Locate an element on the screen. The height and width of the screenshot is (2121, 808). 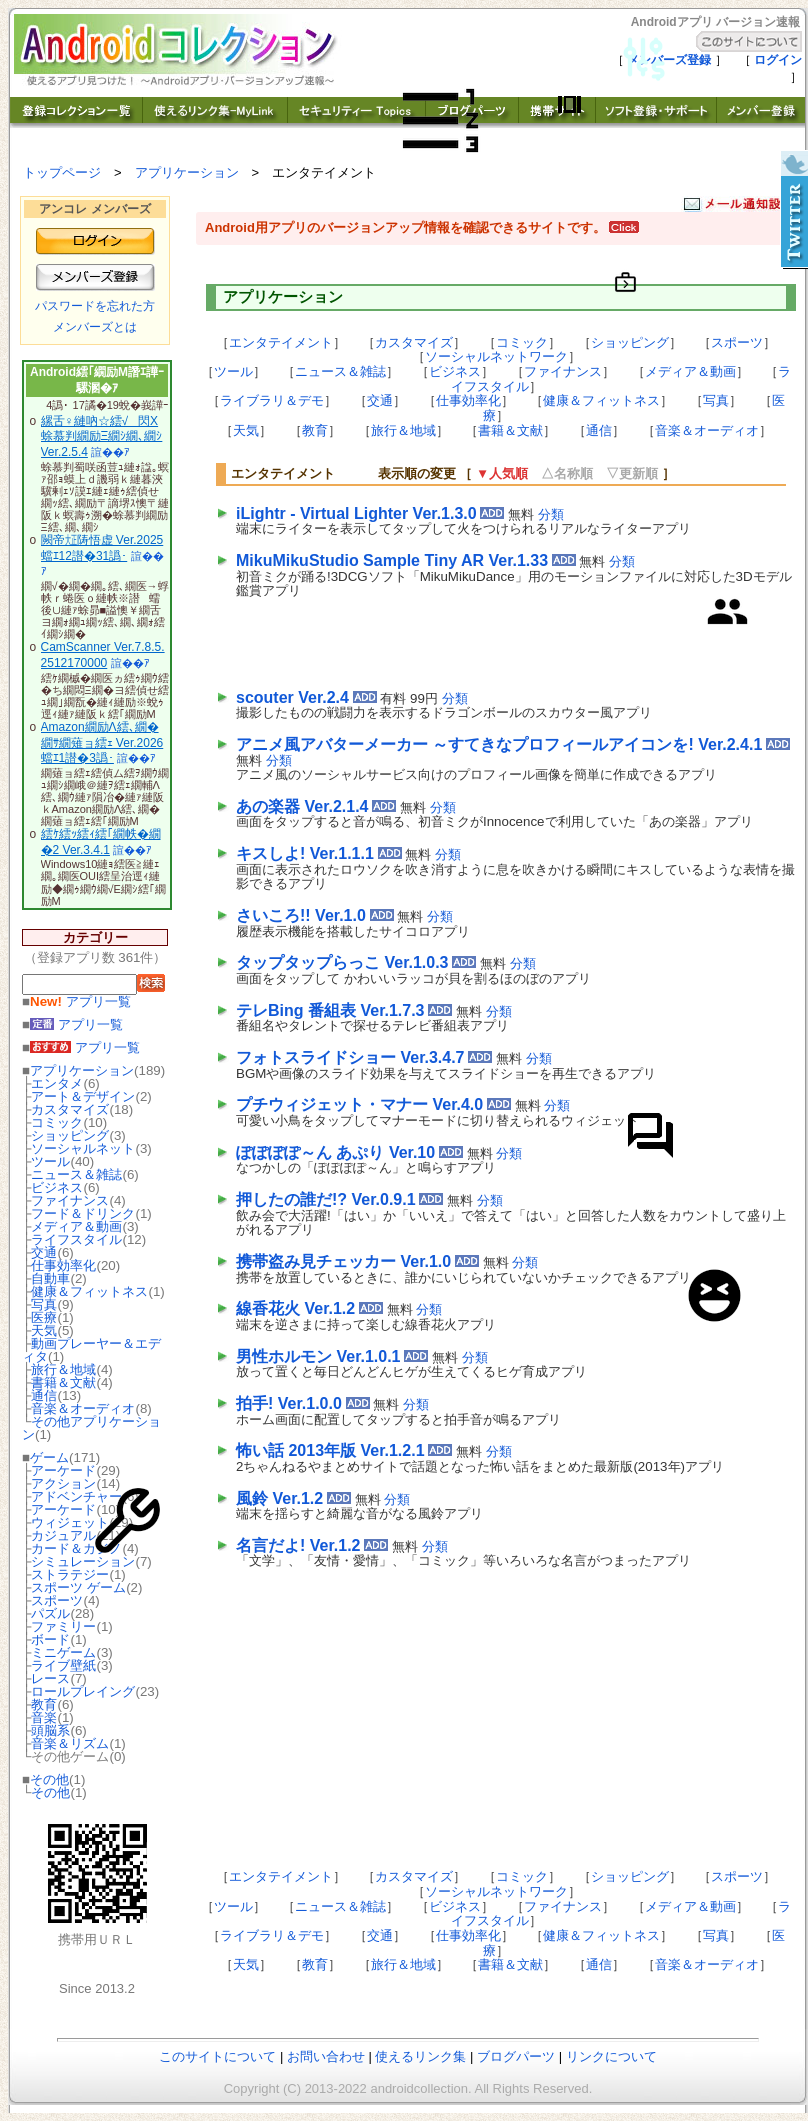
access settings or configuration options is located at coordinates (126, 1522).